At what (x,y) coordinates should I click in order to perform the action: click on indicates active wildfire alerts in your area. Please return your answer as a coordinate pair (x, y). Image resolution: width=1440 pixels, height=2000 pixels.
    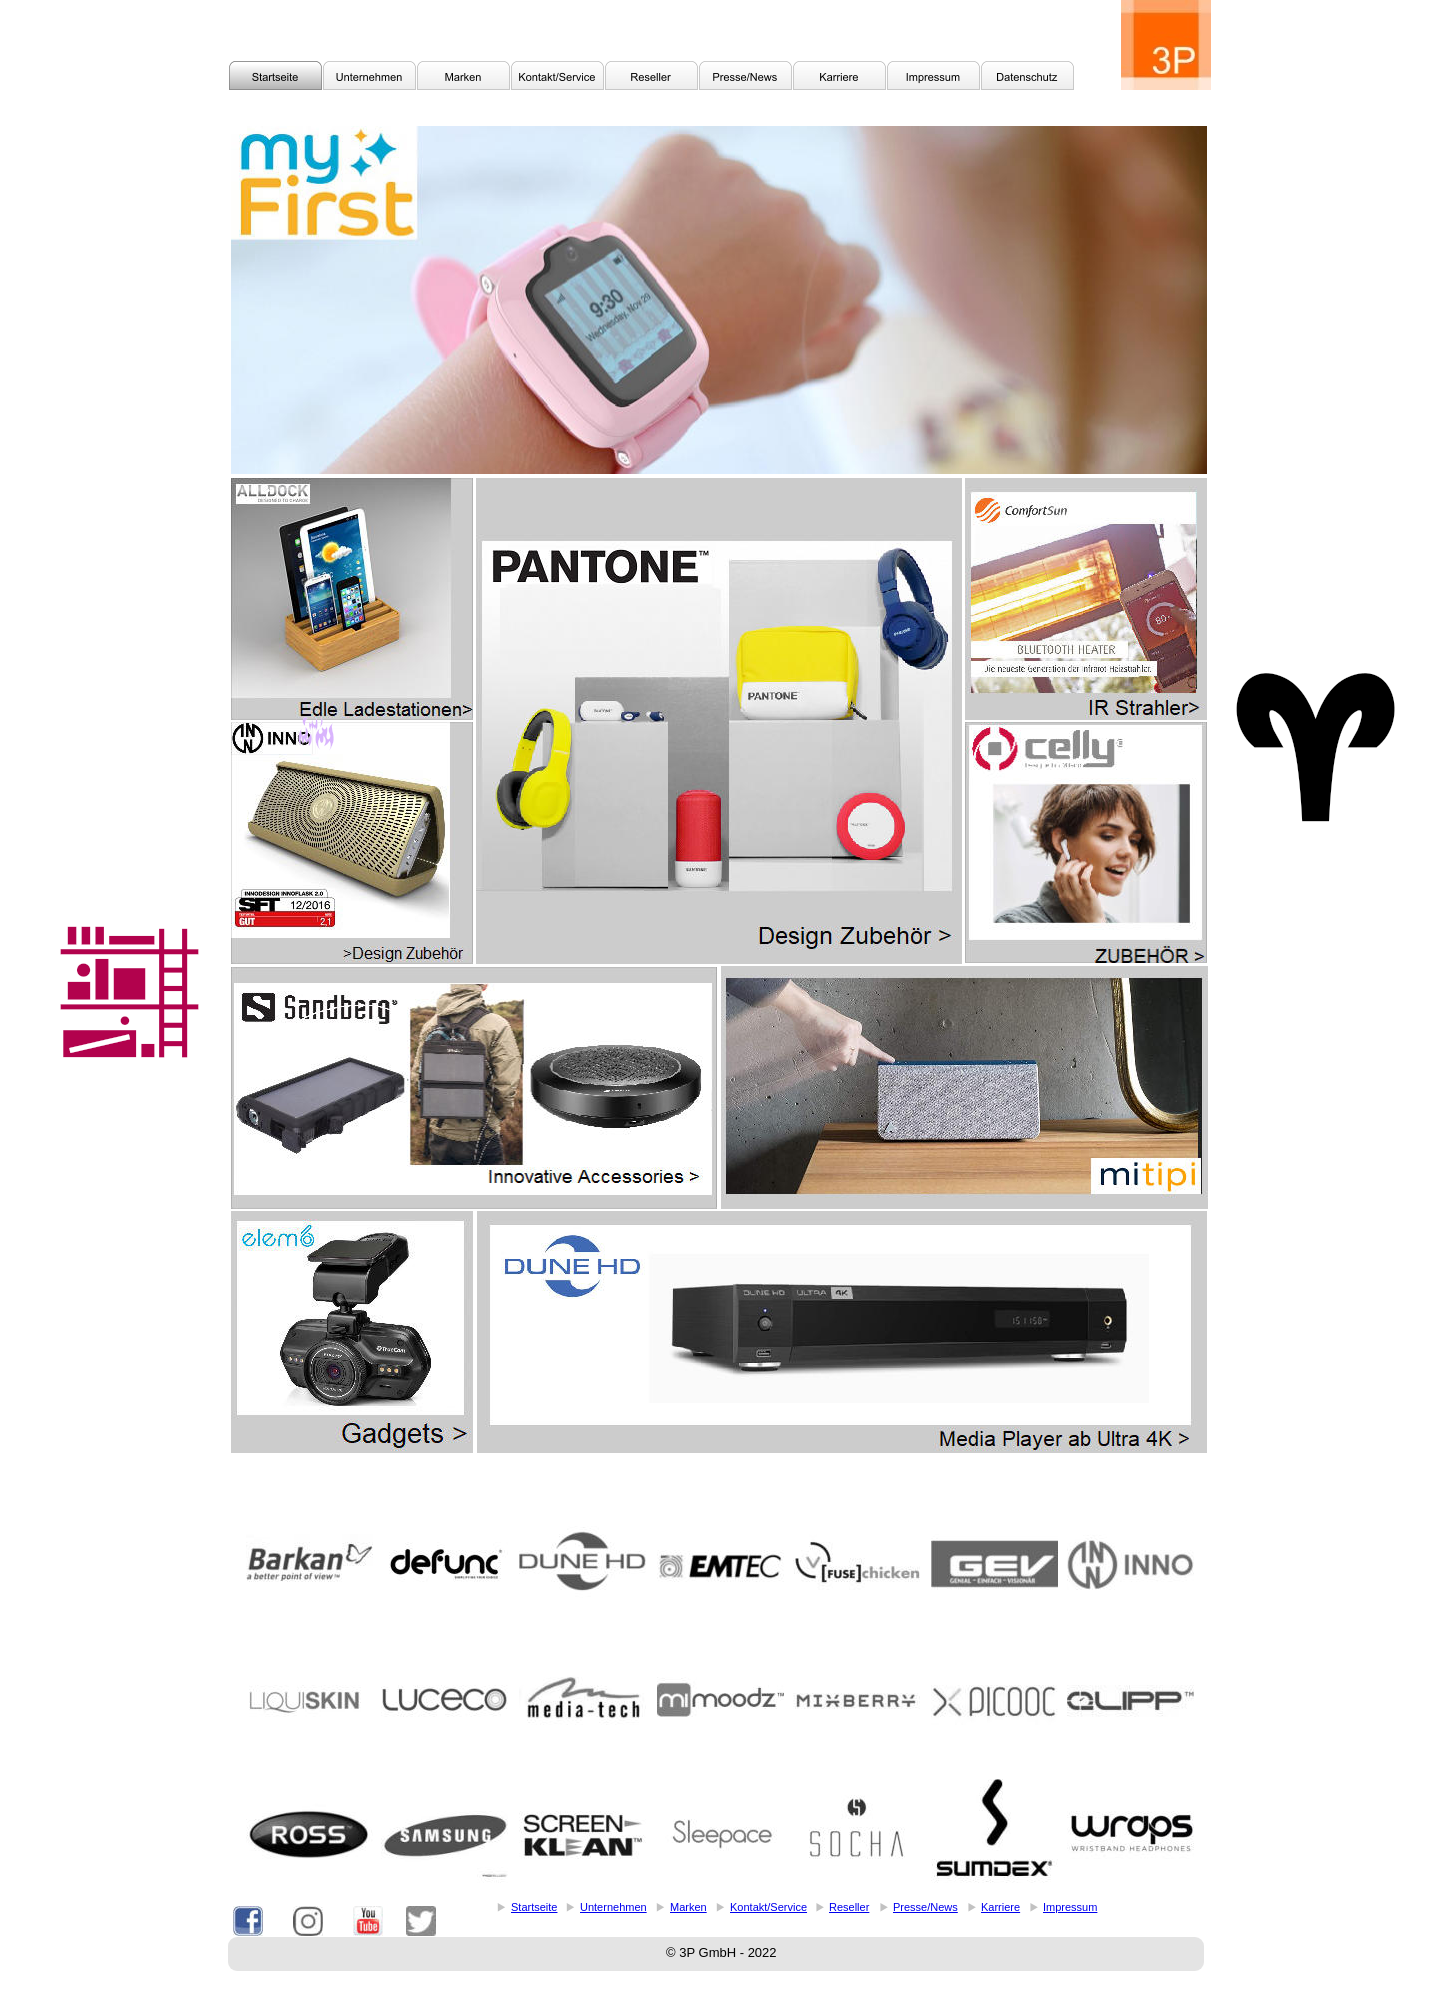
    Looking at the image, I should click on (316, 735).